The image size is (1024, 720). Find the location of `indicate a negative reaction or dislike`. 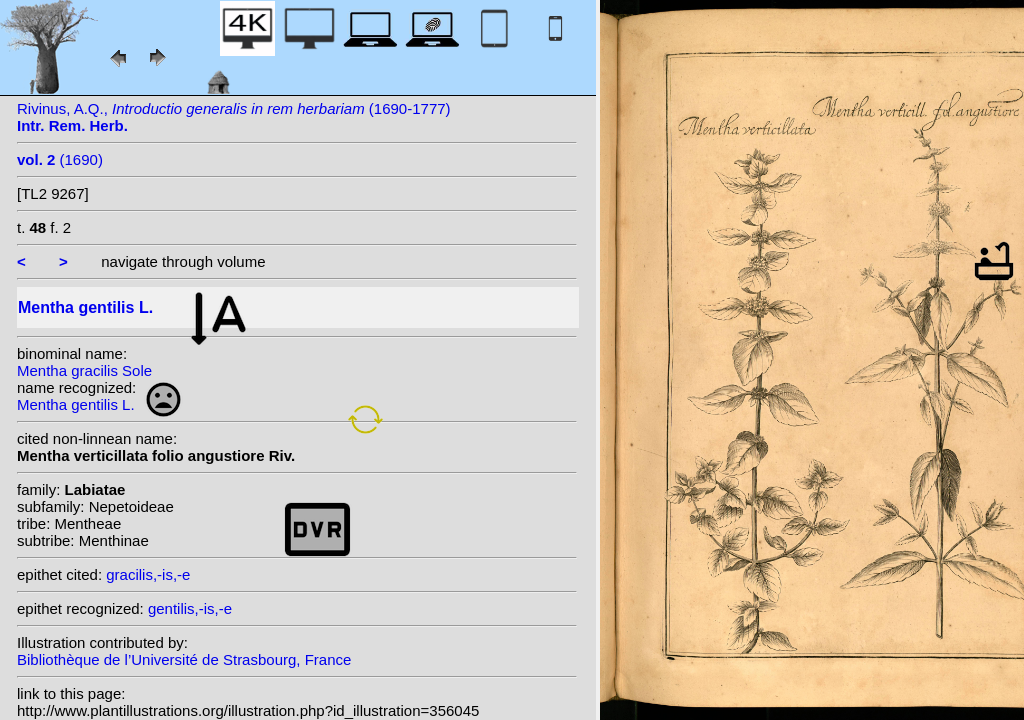

indicate a negative reaction or dislike is located at coordinates (163, 399).